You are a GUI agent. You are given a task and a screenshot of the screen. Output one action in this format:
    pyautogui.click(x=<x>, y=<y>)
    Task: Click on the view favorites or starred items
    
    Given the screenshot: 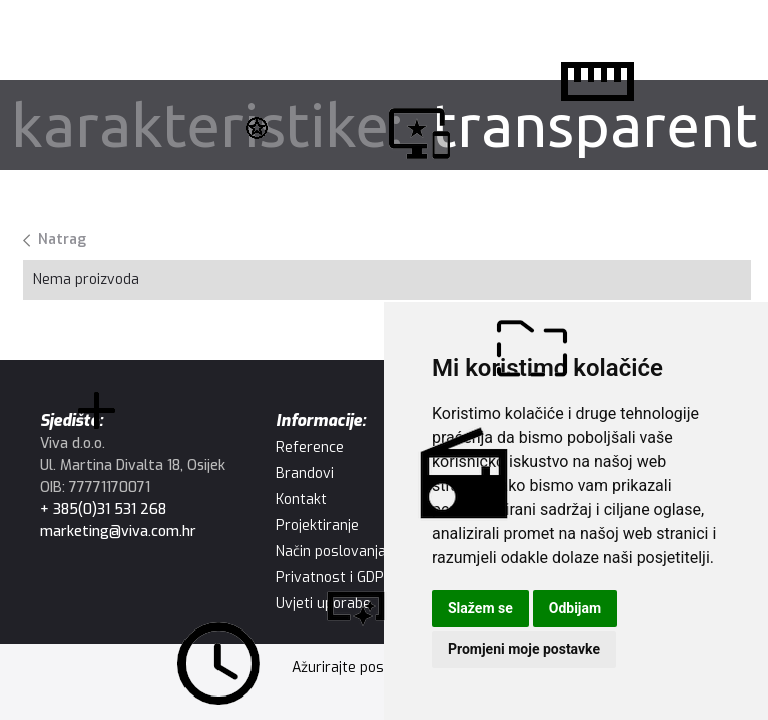 What is the action you would take?
    pyautogui.click(x=257, y=128)
    